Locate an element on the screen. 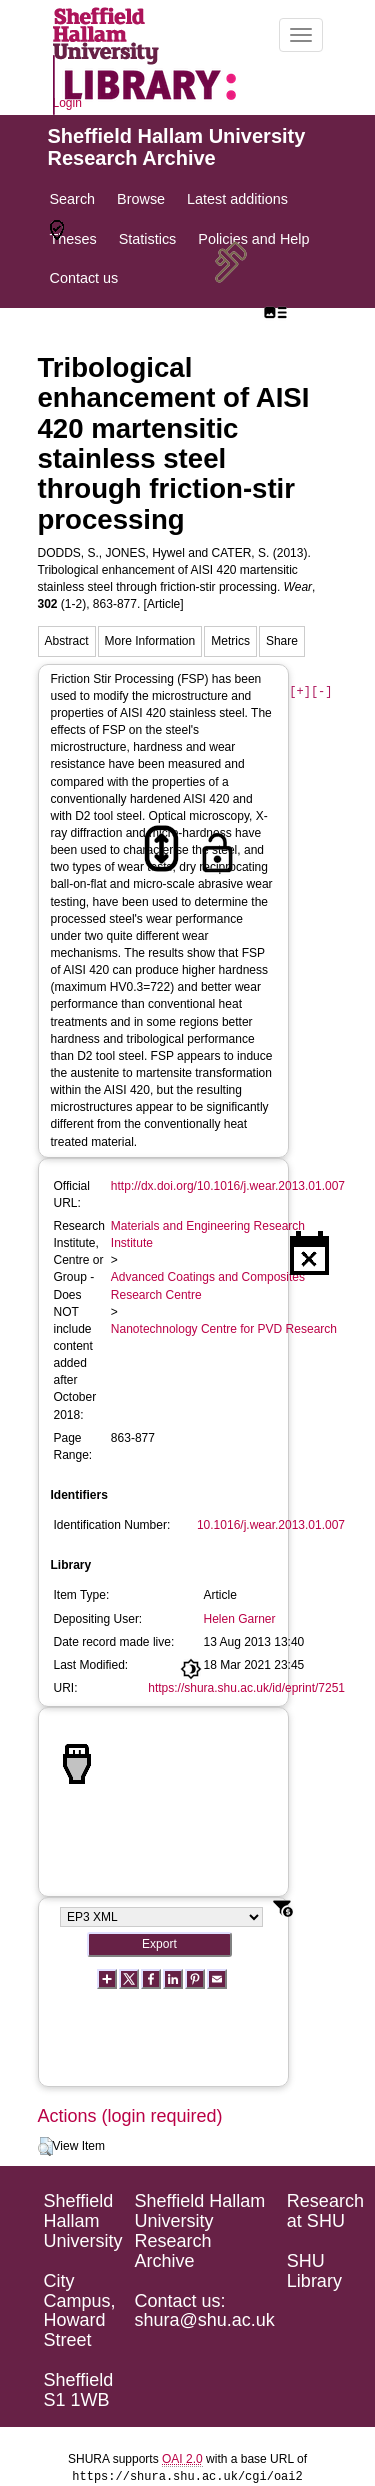  configure HDMI input settings is located at coordinates (77, 1764).